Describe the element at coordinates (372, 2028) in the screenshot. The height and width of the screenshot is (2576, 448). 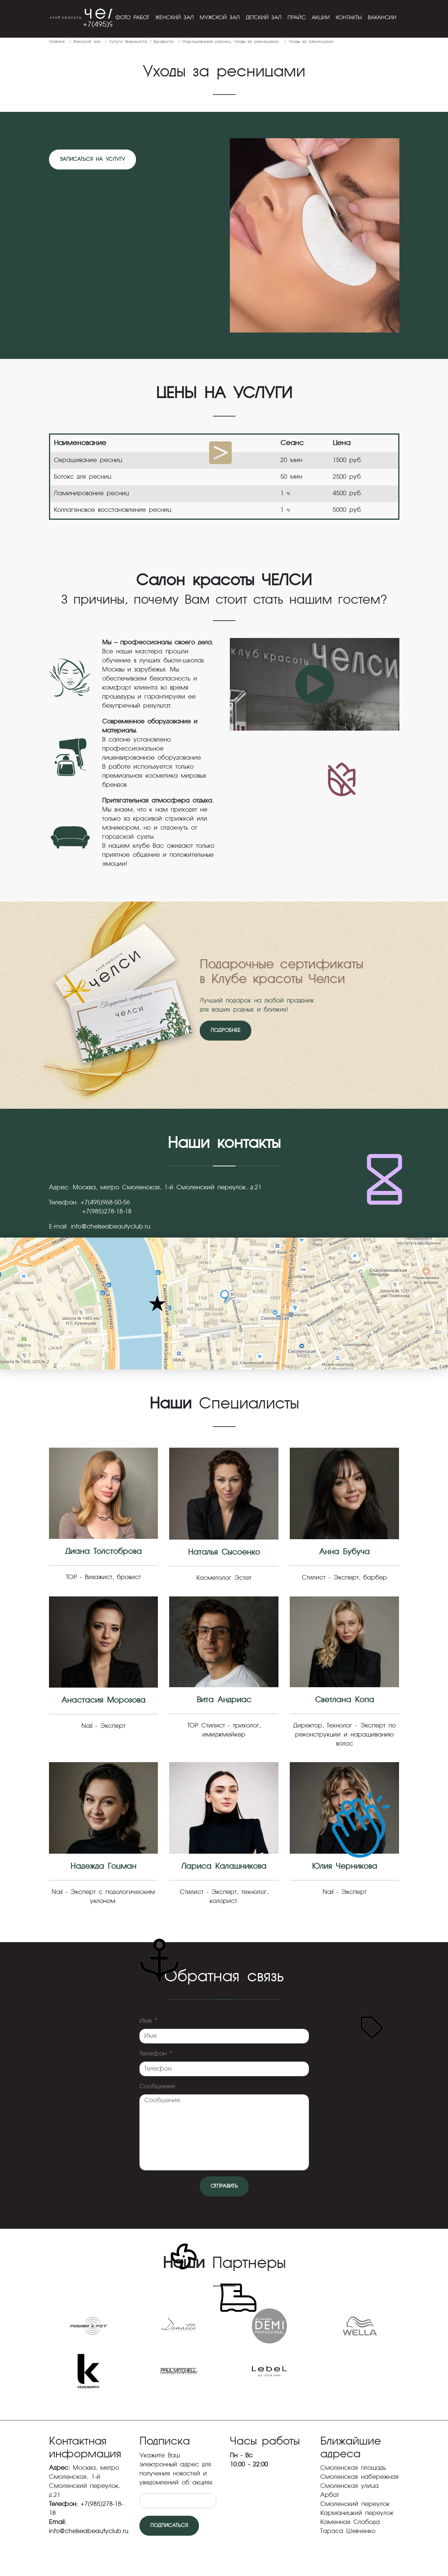
I see `add a tag or label to an item` at that location.